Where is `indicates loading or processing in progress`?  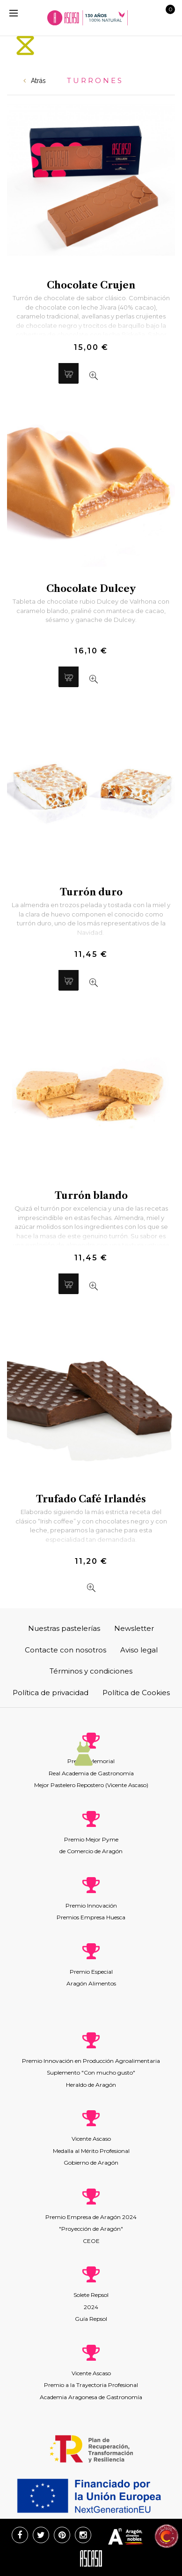 indicates loading or processing in progress is located at coordinates (25, 45).